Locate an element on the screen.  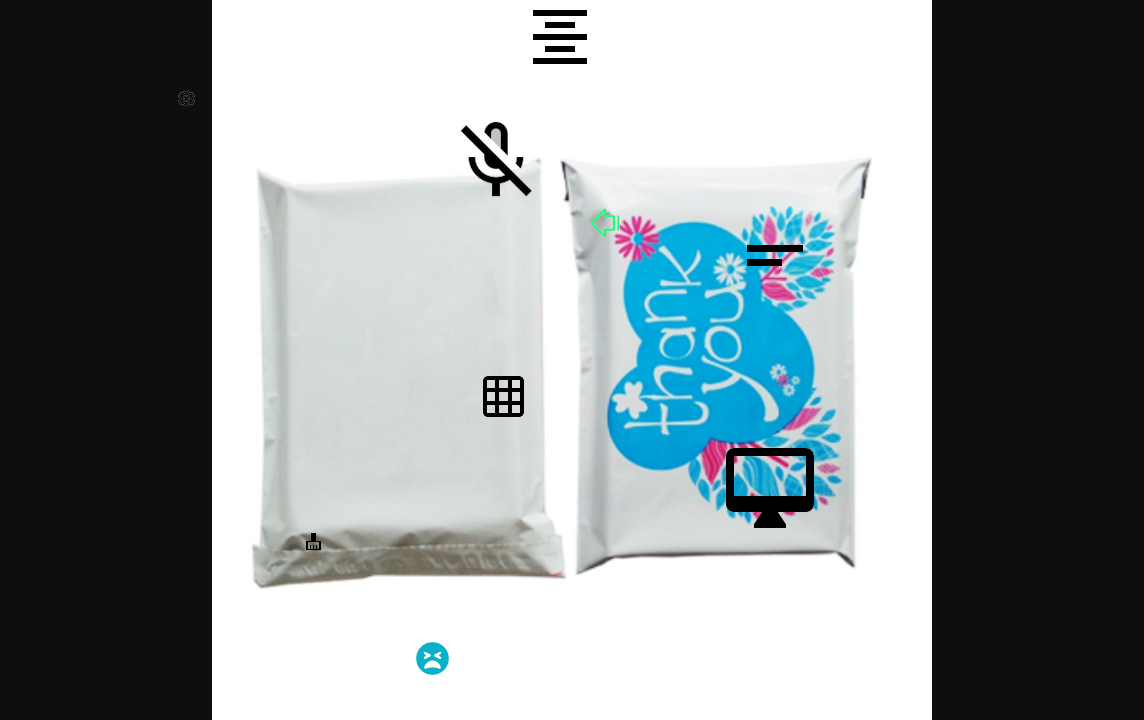
indicates user fatigue or exhaustion status is located at coordinates (432, 658).